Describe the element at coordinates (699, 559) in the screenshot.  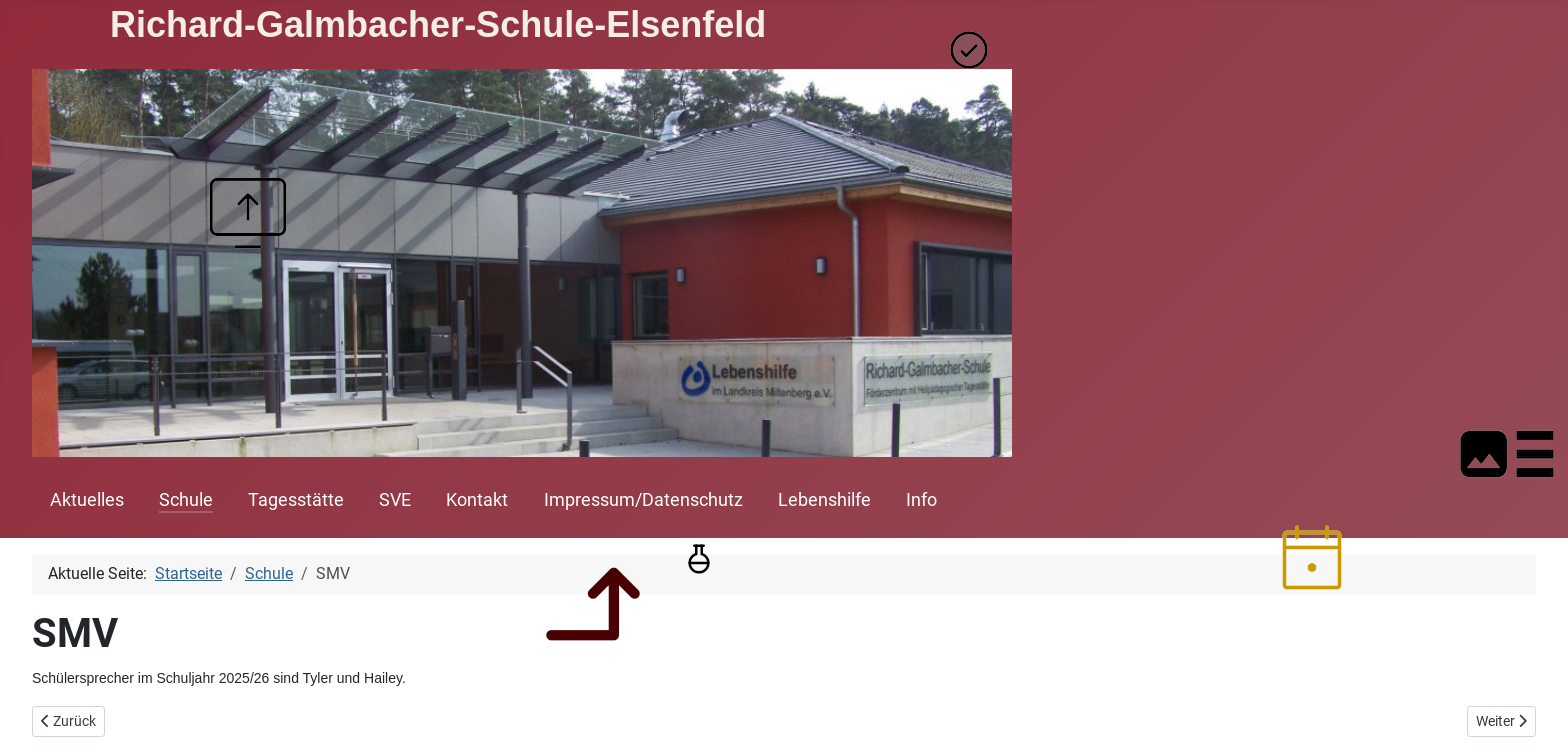
I see `access science or laboratory features` at that location.